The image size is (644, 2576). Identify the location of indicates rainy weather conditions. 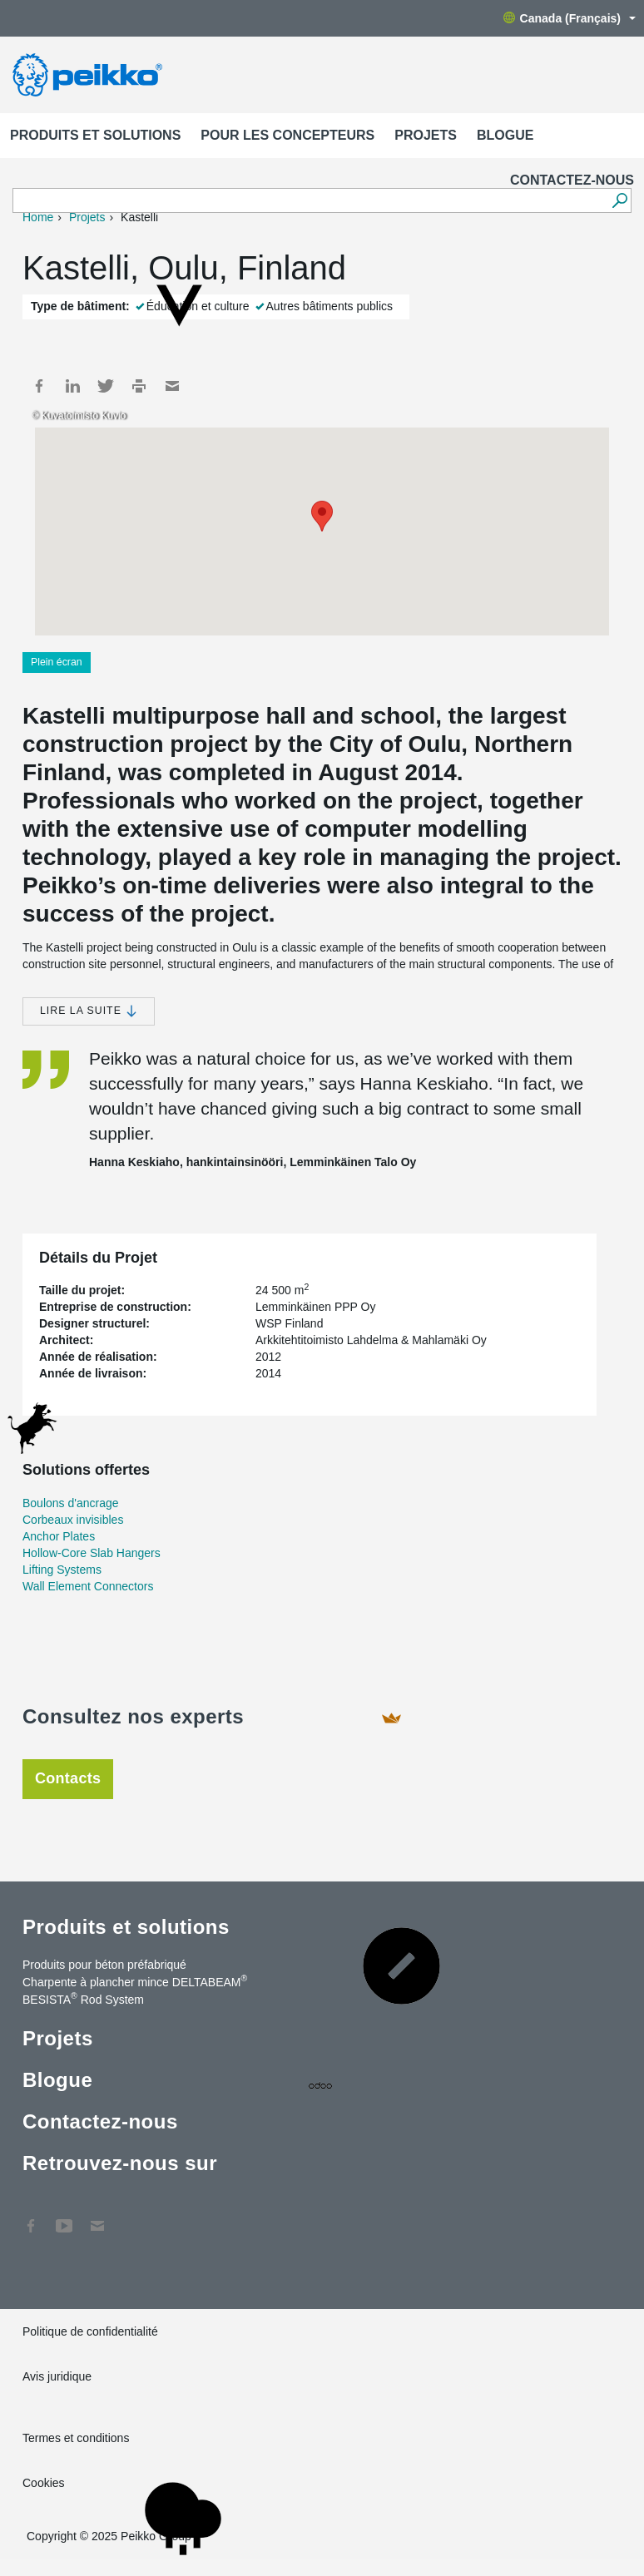
(183, 2517).